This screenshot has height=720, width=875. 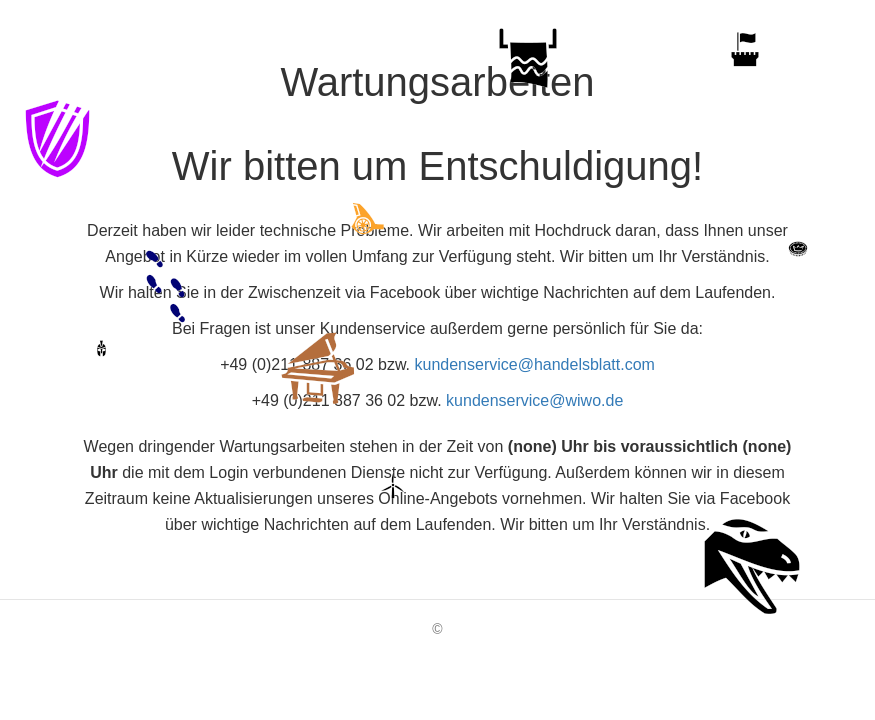 I want to click on view bathroom or towel amenities, so click(x=528, y=56).